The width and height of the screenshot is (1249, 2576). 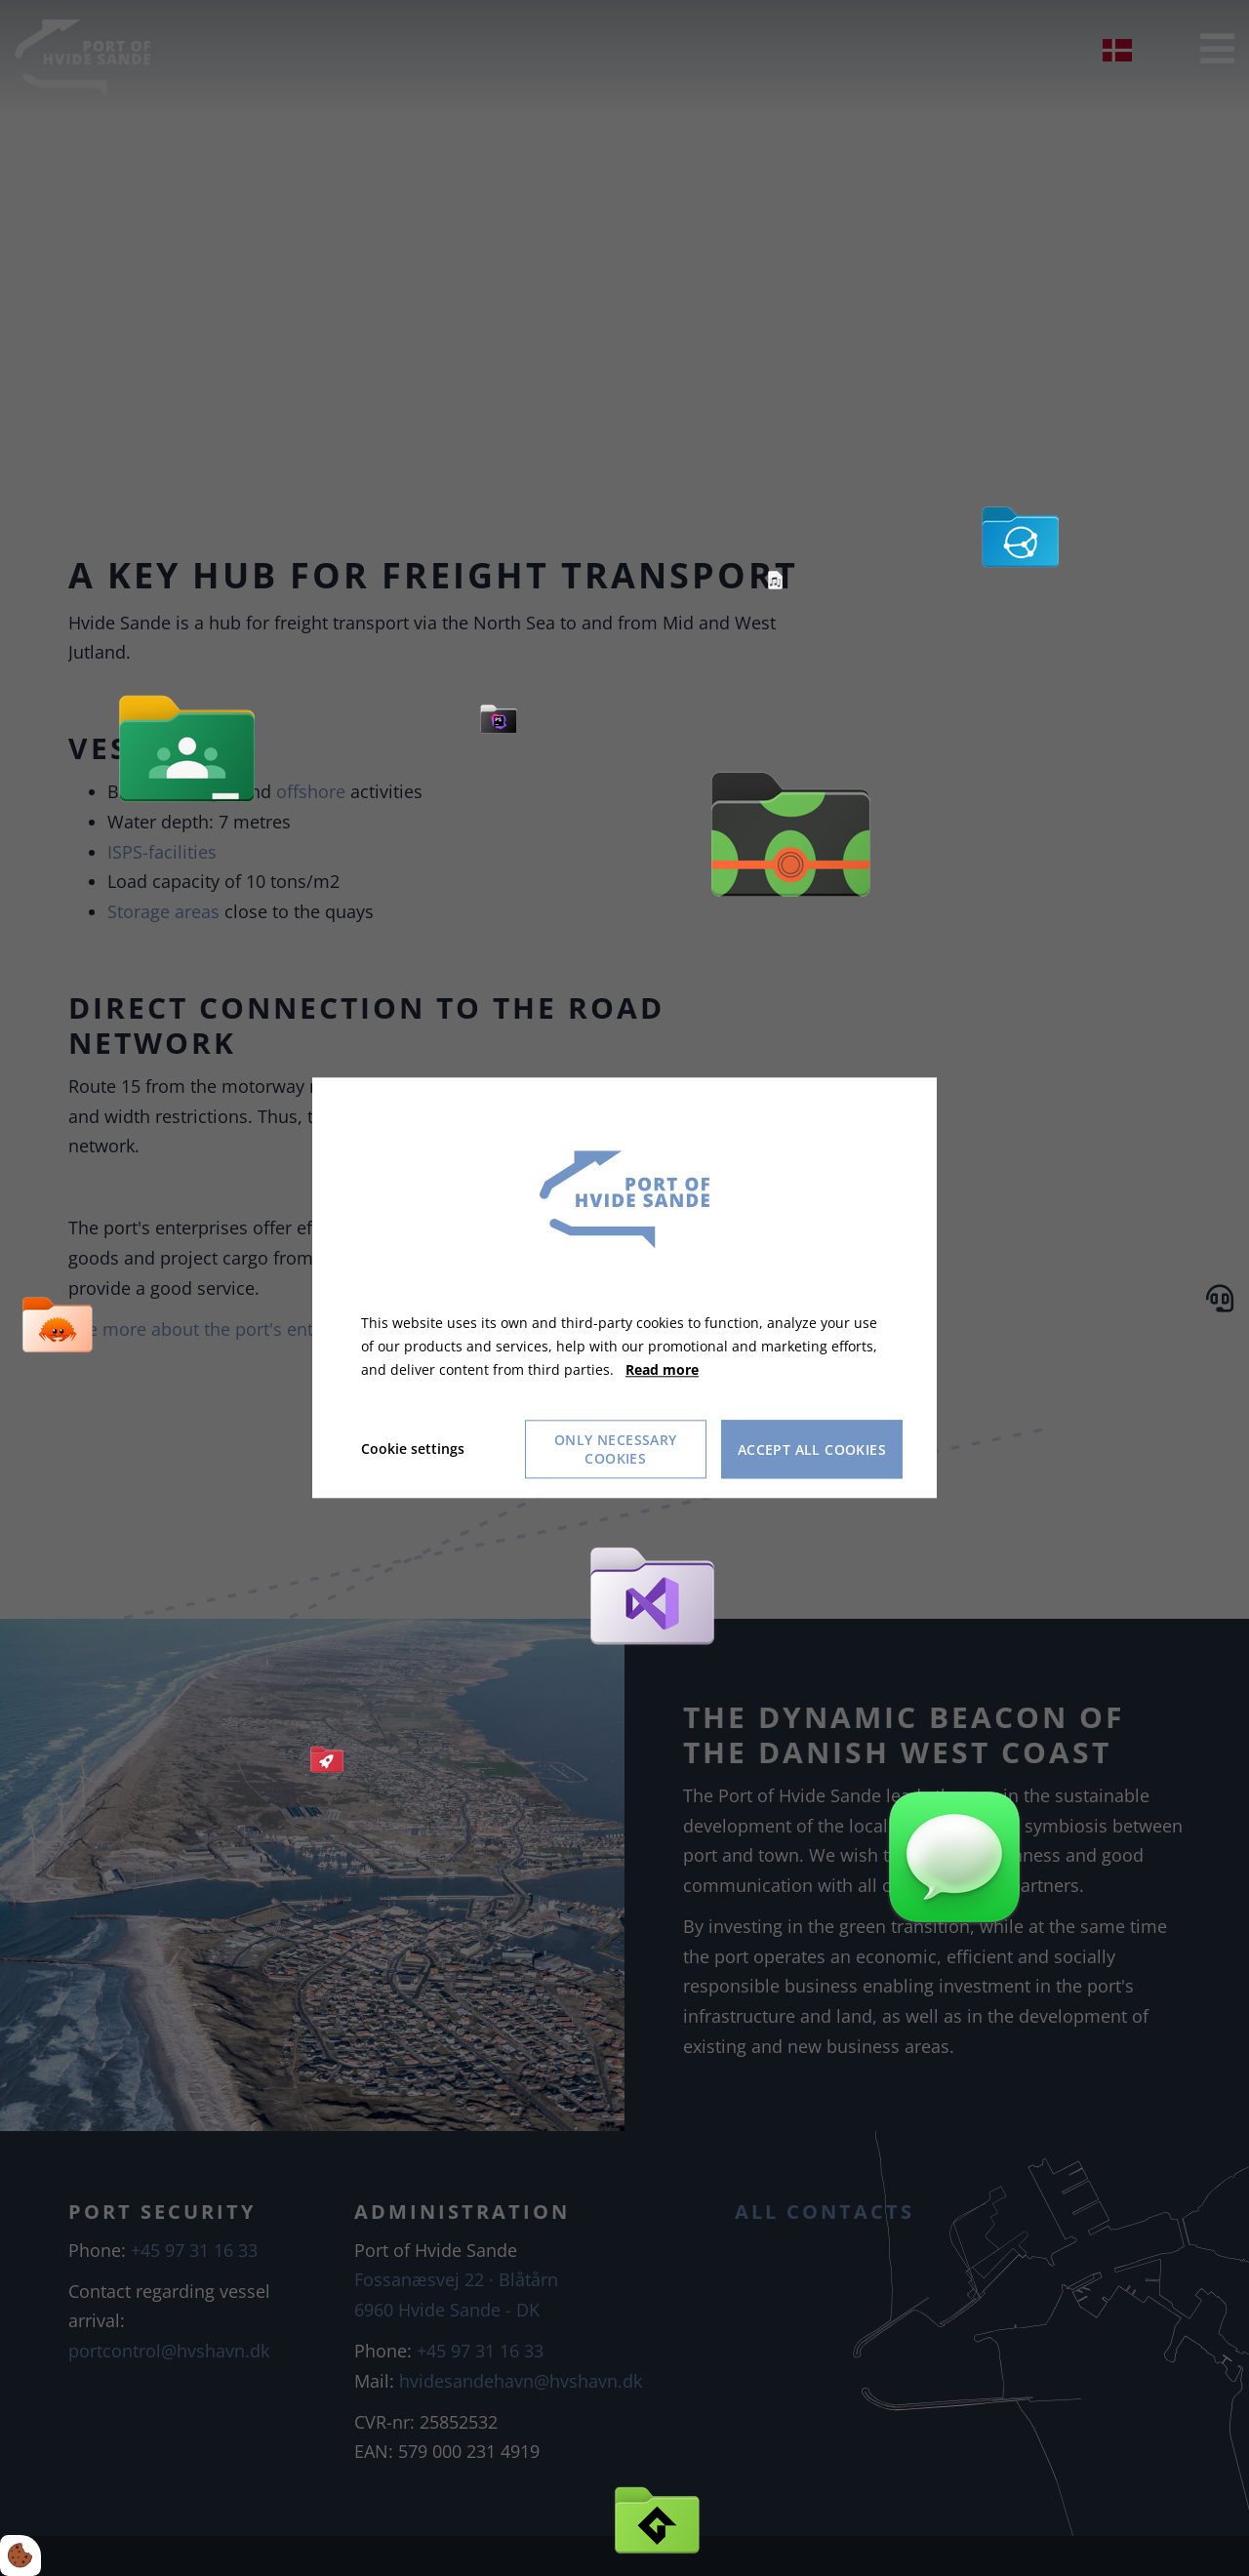 I want to click on folder containing phpstorm project files, so click(x=499, y=720).